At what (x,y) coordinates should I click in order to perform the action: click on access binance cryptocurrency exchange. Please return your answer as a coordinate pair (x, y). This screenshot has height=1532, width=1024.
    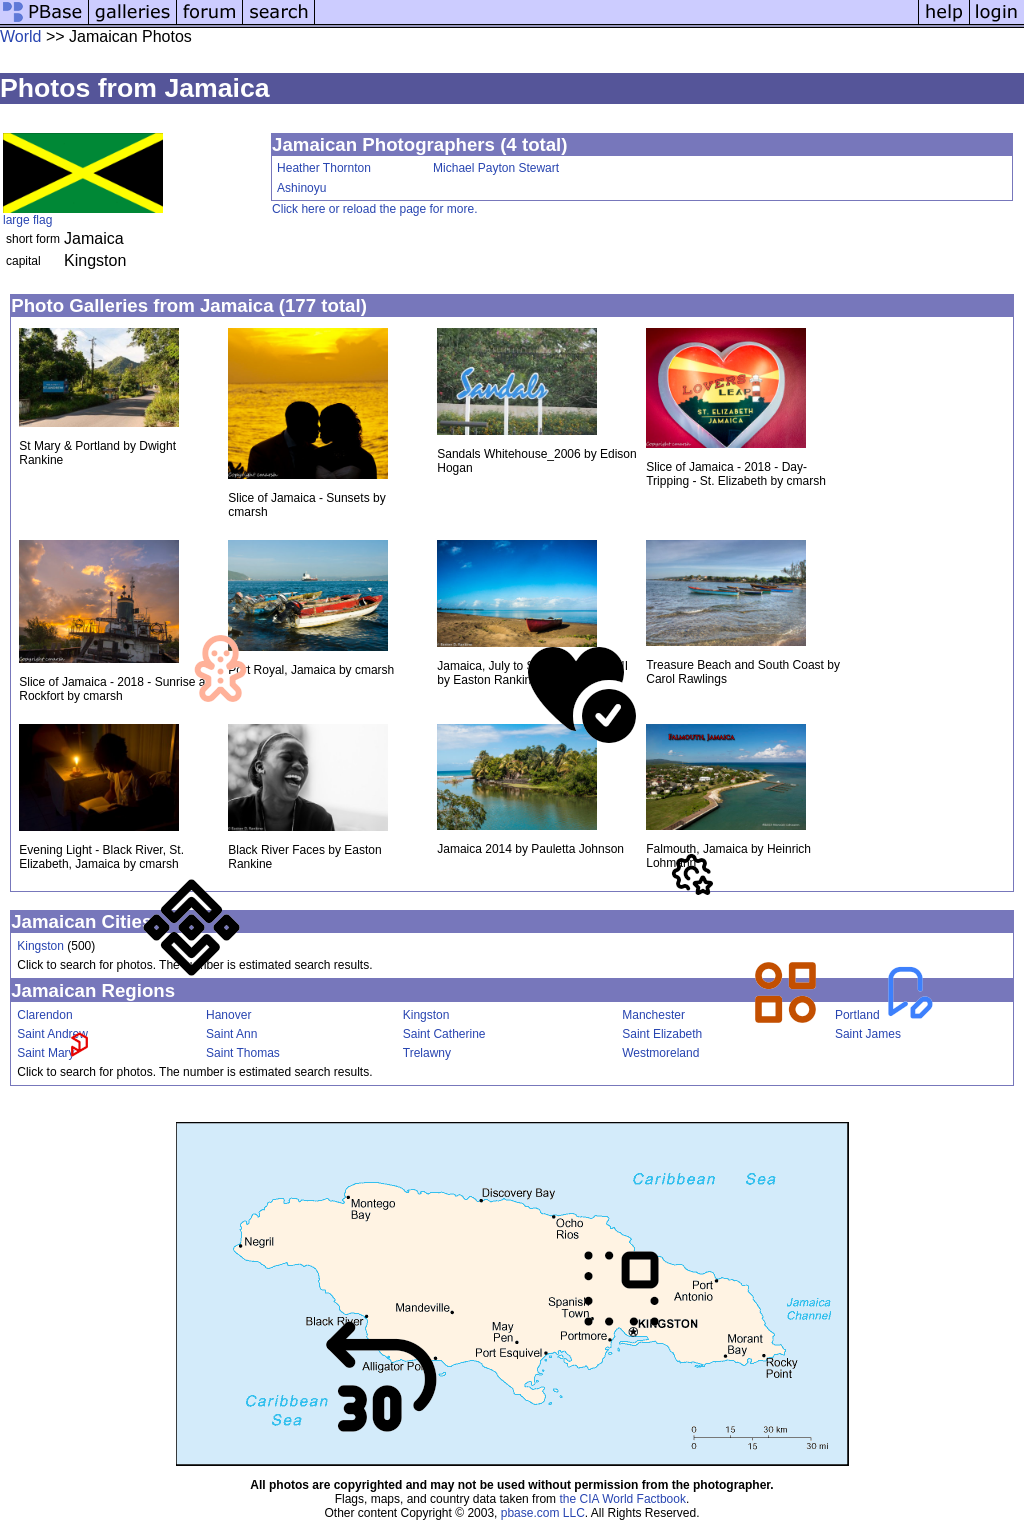
    Looking at the image, I should click on (191, 927).